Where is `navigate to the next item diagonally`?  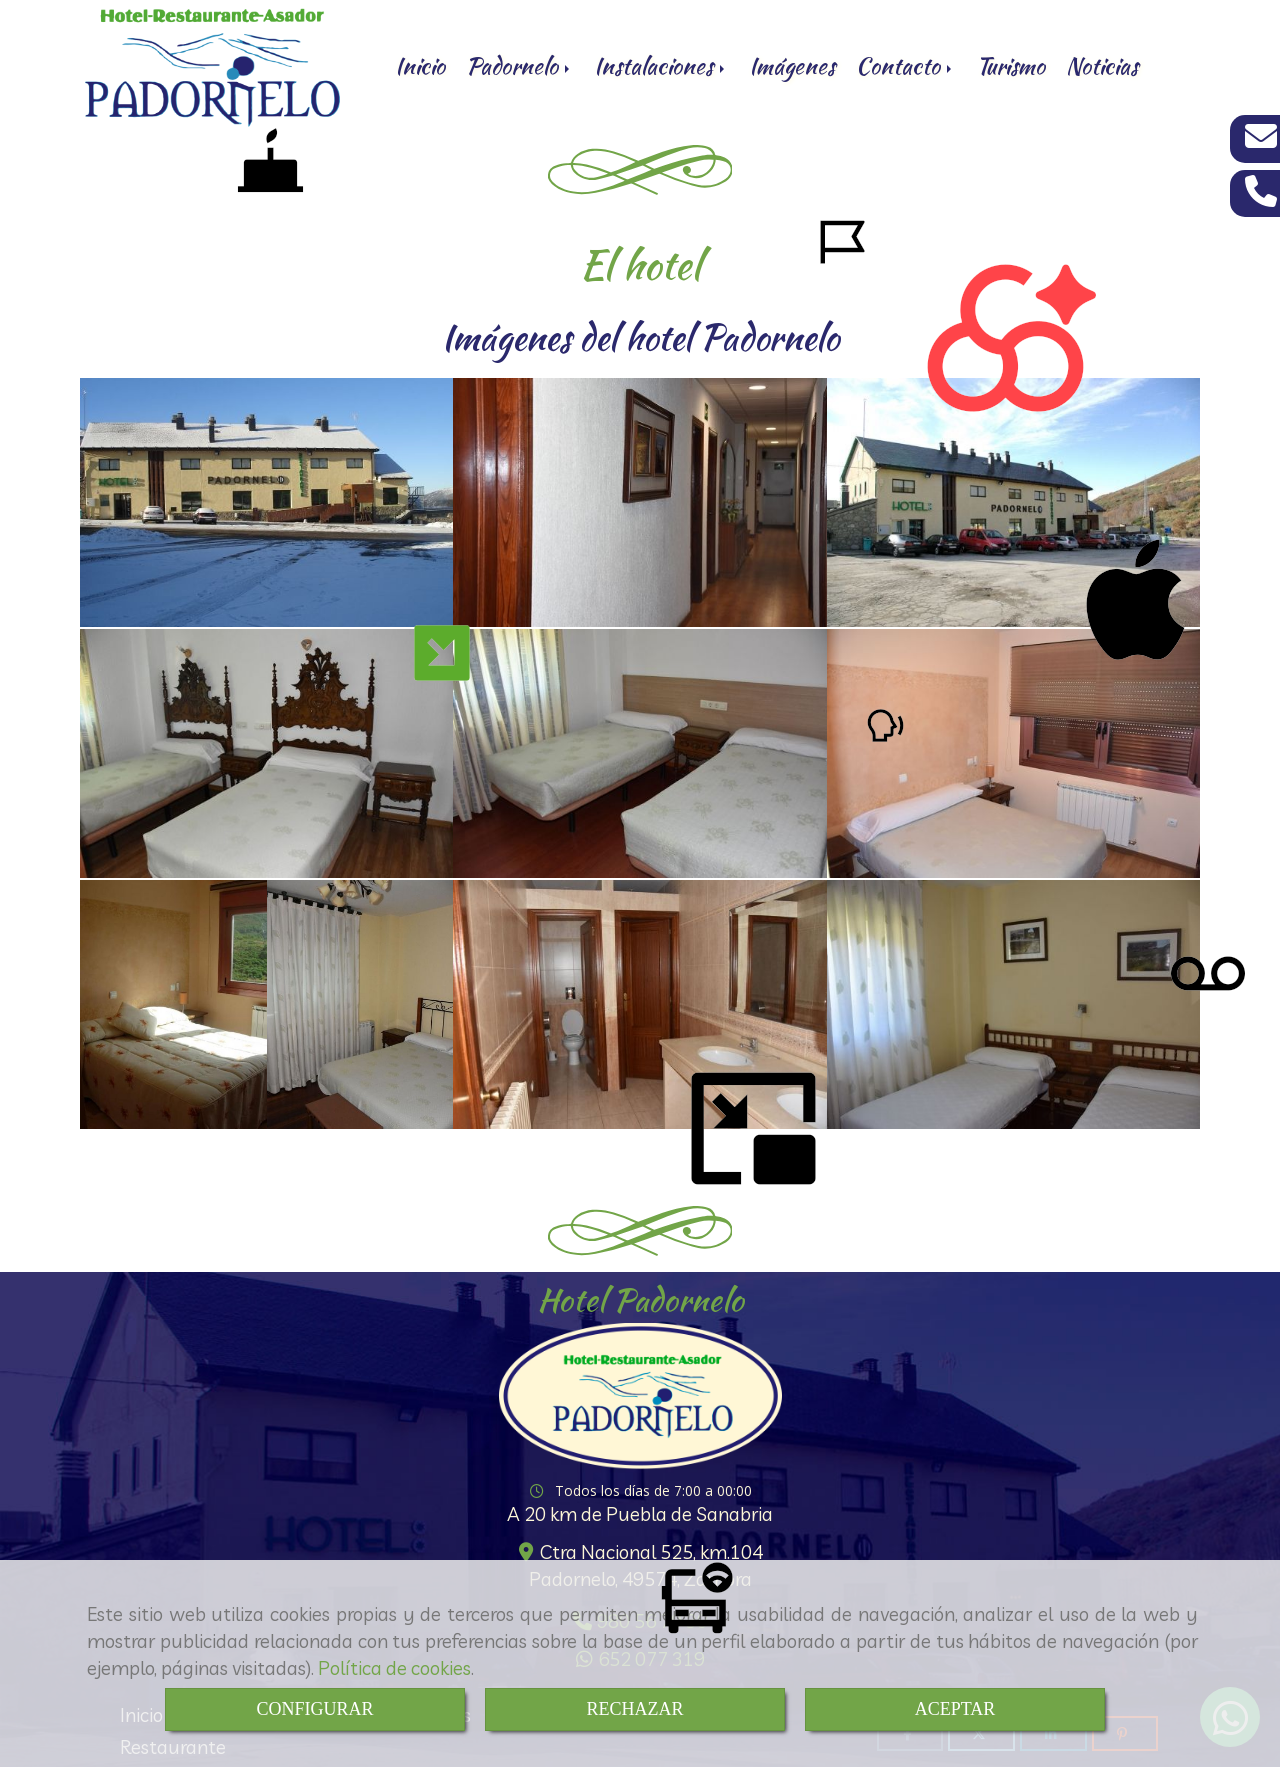
navigate to the next item diagonally is located at coordinates (442, 653).